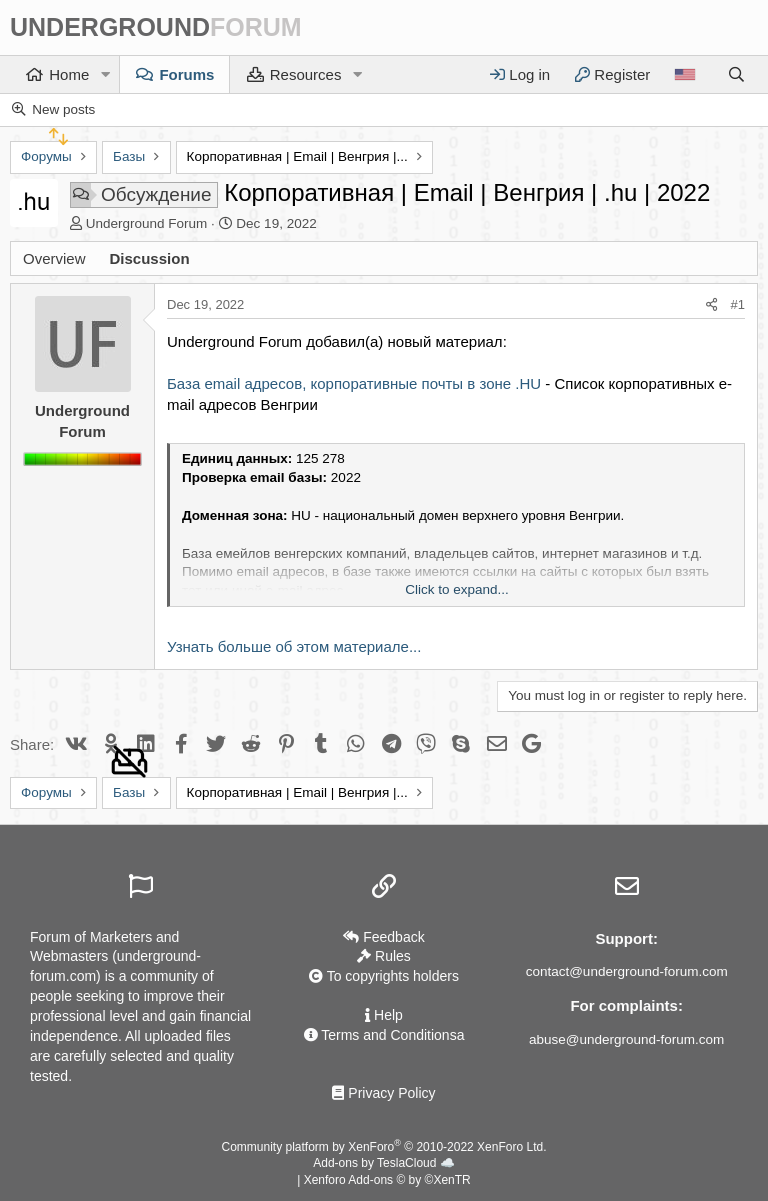  I want to click on switch the order of items vertically, so click(58, 136).